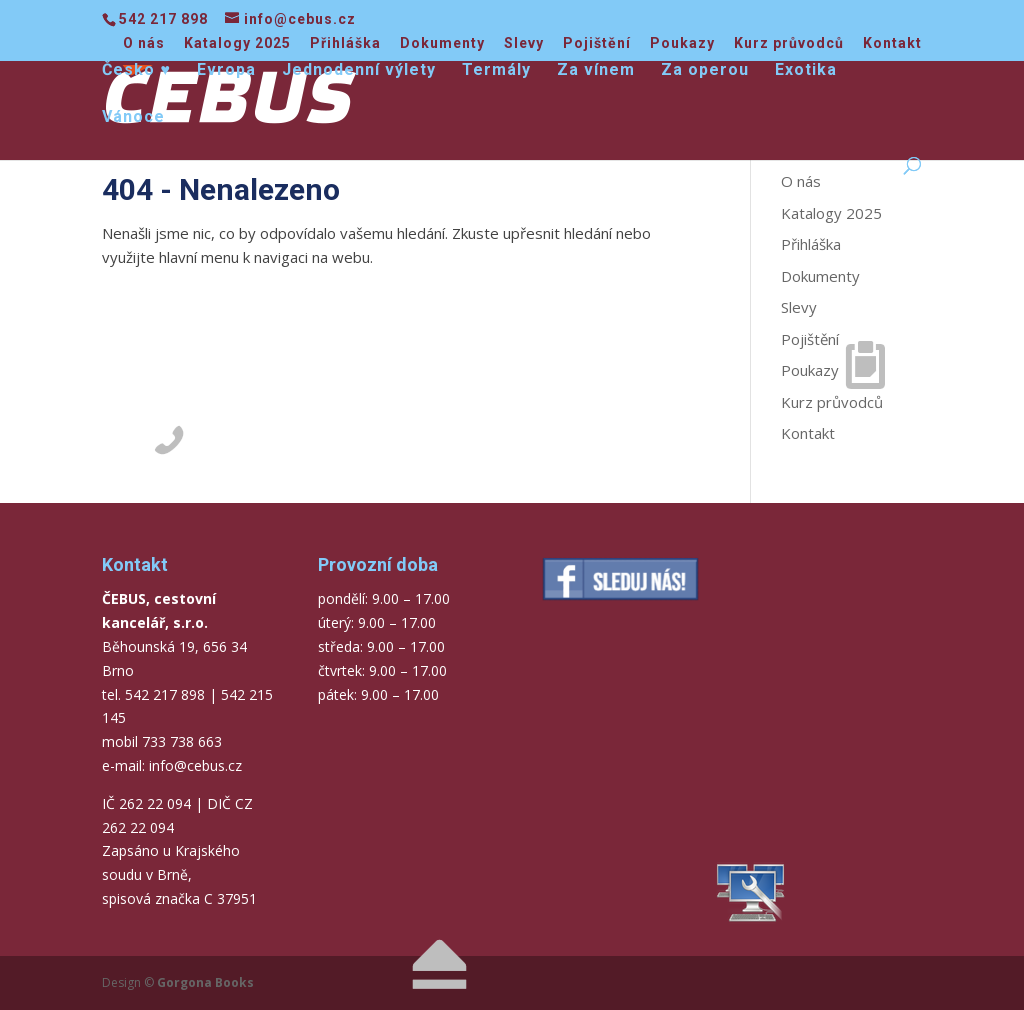  Describe the element at coordinates (750, 892) in the screenshot. I see `access network and connection settings` at that location.